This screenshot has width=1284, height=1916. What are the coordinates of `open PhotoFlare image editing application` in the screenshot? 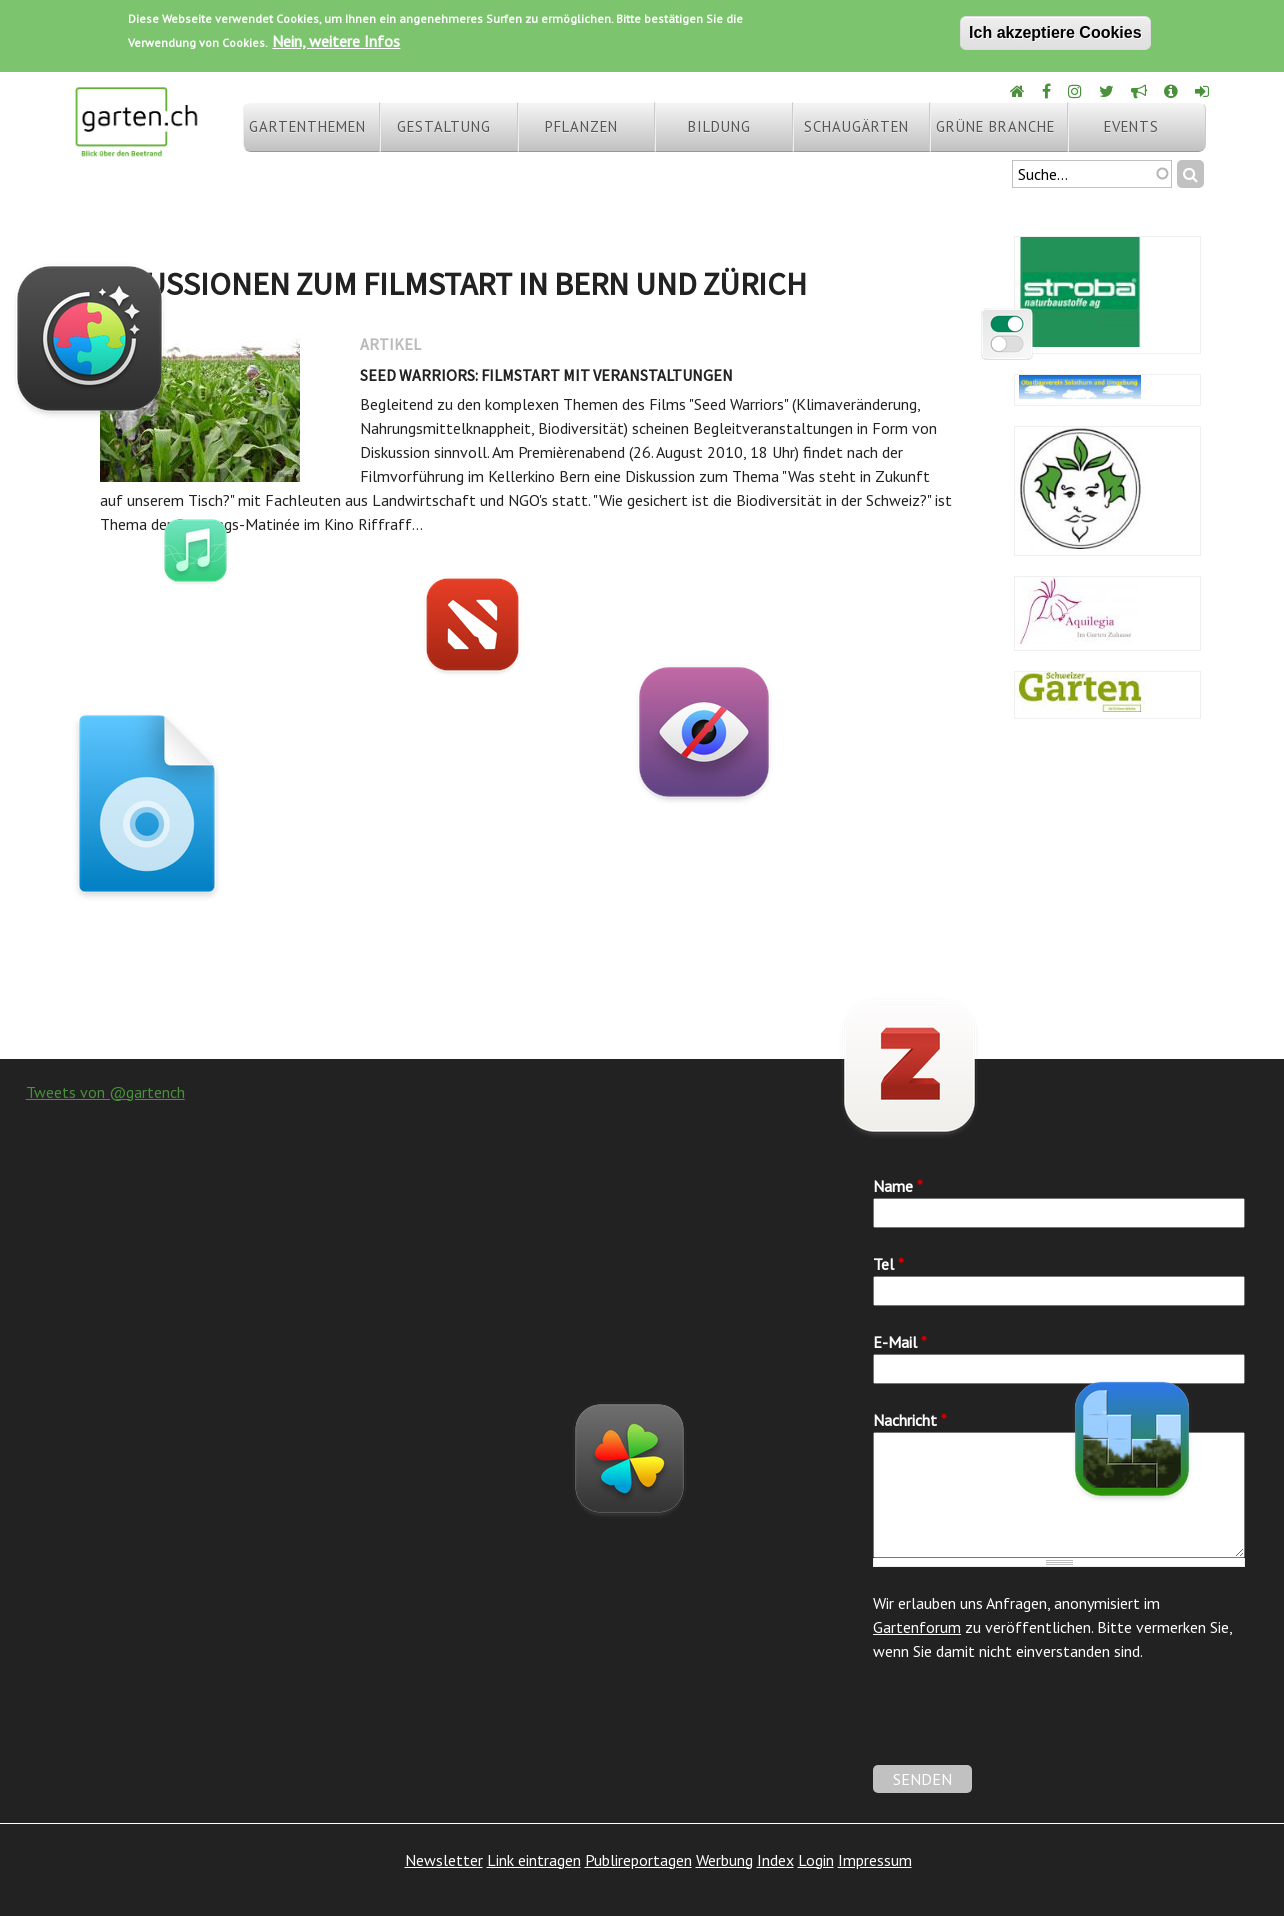 It's located at (89, 338).